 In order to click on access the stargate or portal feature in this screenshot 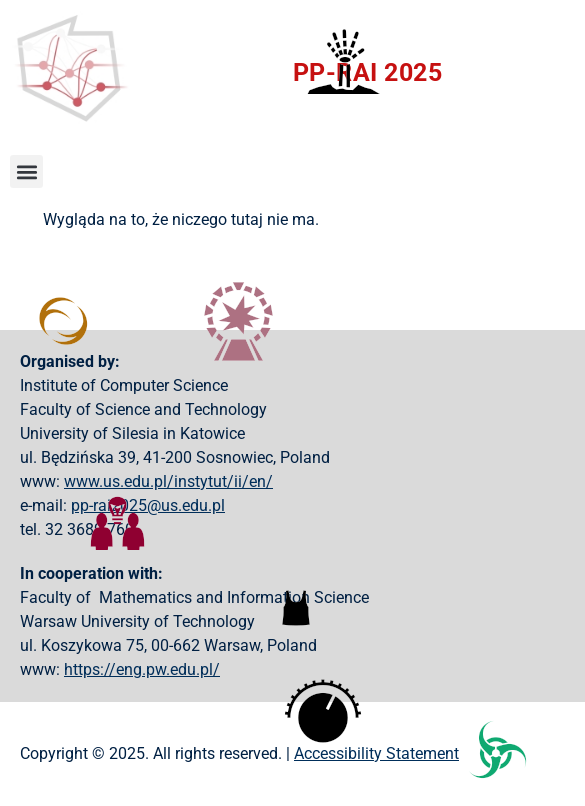, I will do `click(238, 321)`.